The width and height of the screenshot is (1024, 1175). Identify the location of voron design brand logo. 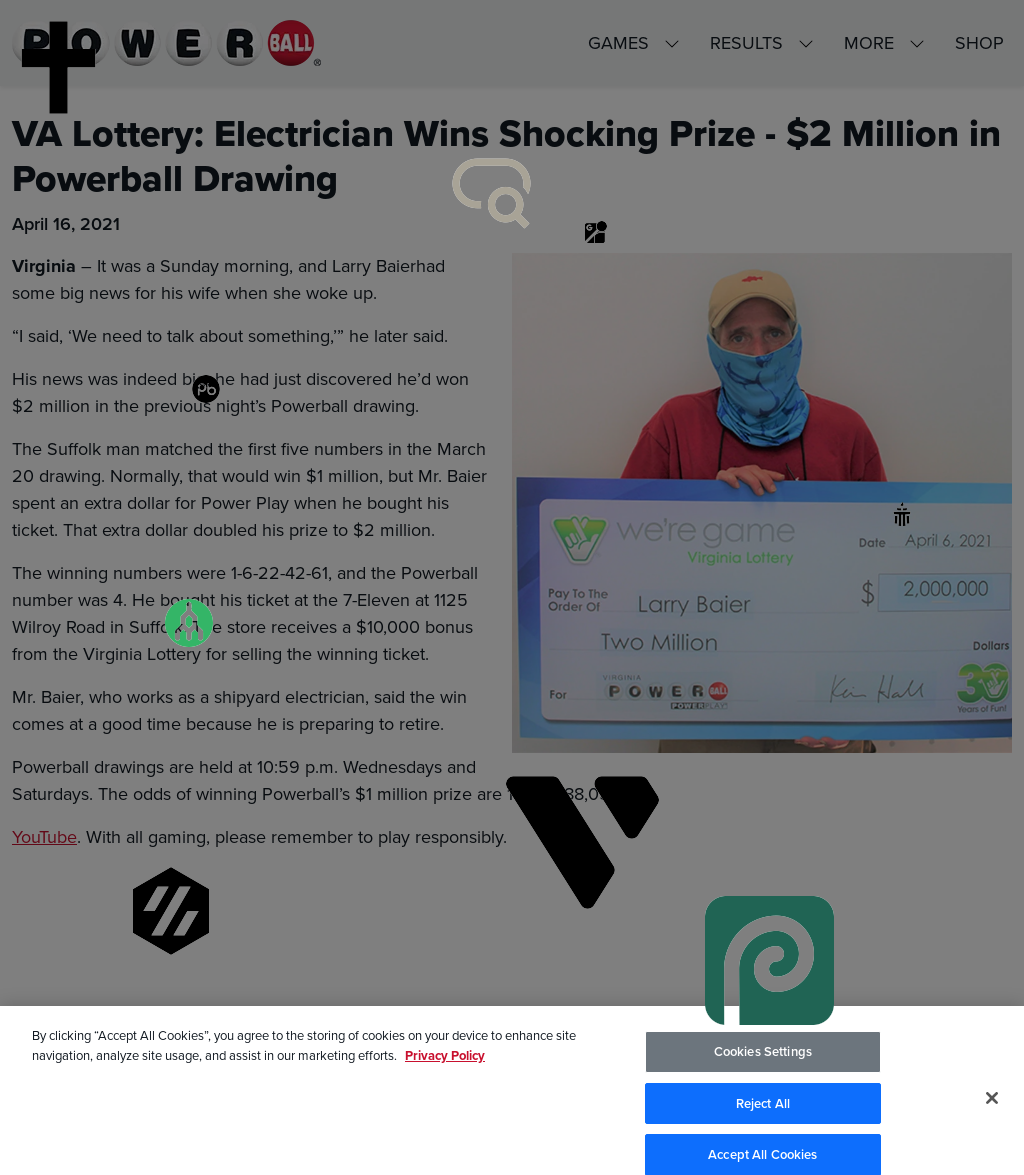
(171, 911).